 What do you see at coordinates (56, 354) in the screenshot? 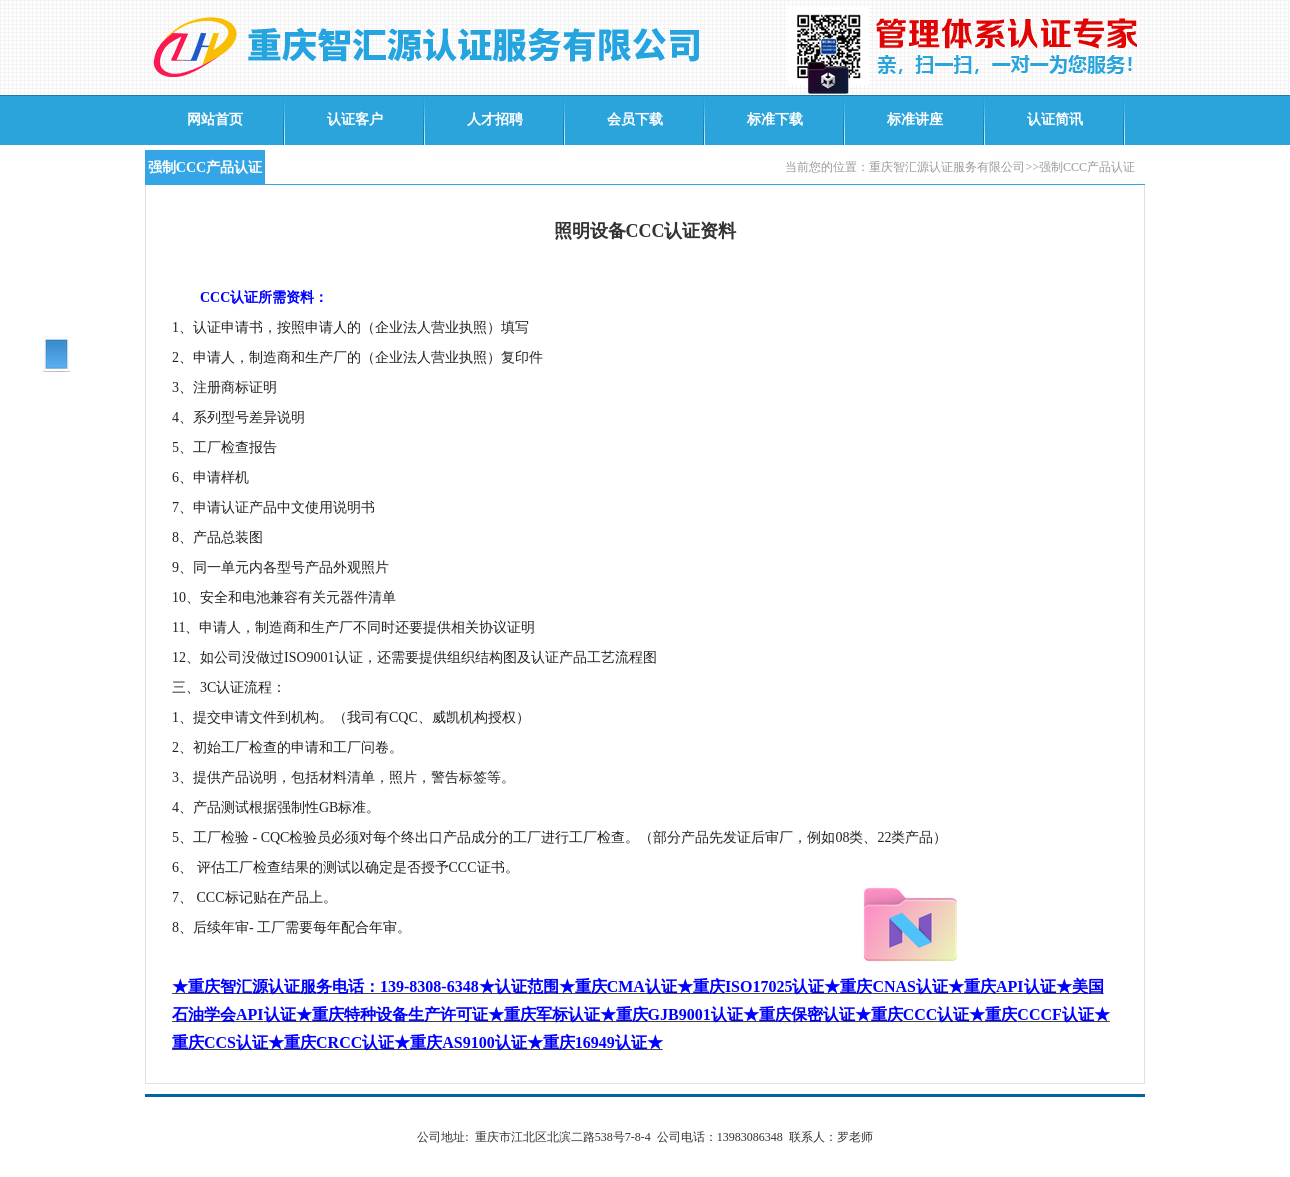
I see `iPad with cellular connectivity` at bounding box center [56, 354].